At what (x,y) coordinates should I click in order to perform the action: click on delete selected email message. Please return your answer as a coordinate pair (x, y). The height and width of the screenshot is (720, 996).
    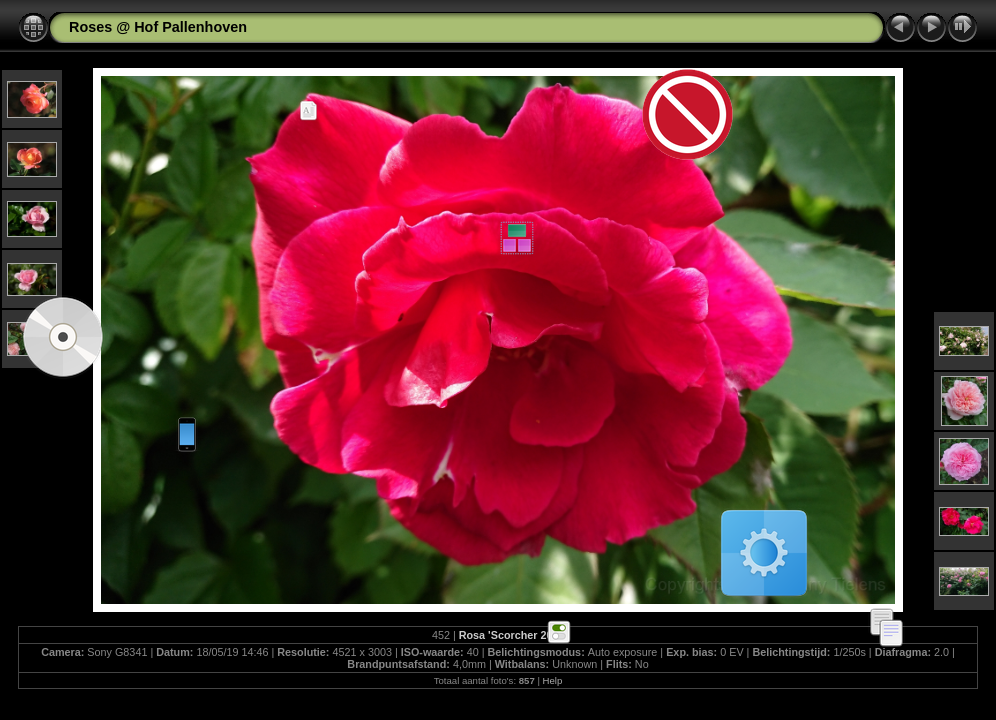
    Looking at the image, I should click on (687, 114).